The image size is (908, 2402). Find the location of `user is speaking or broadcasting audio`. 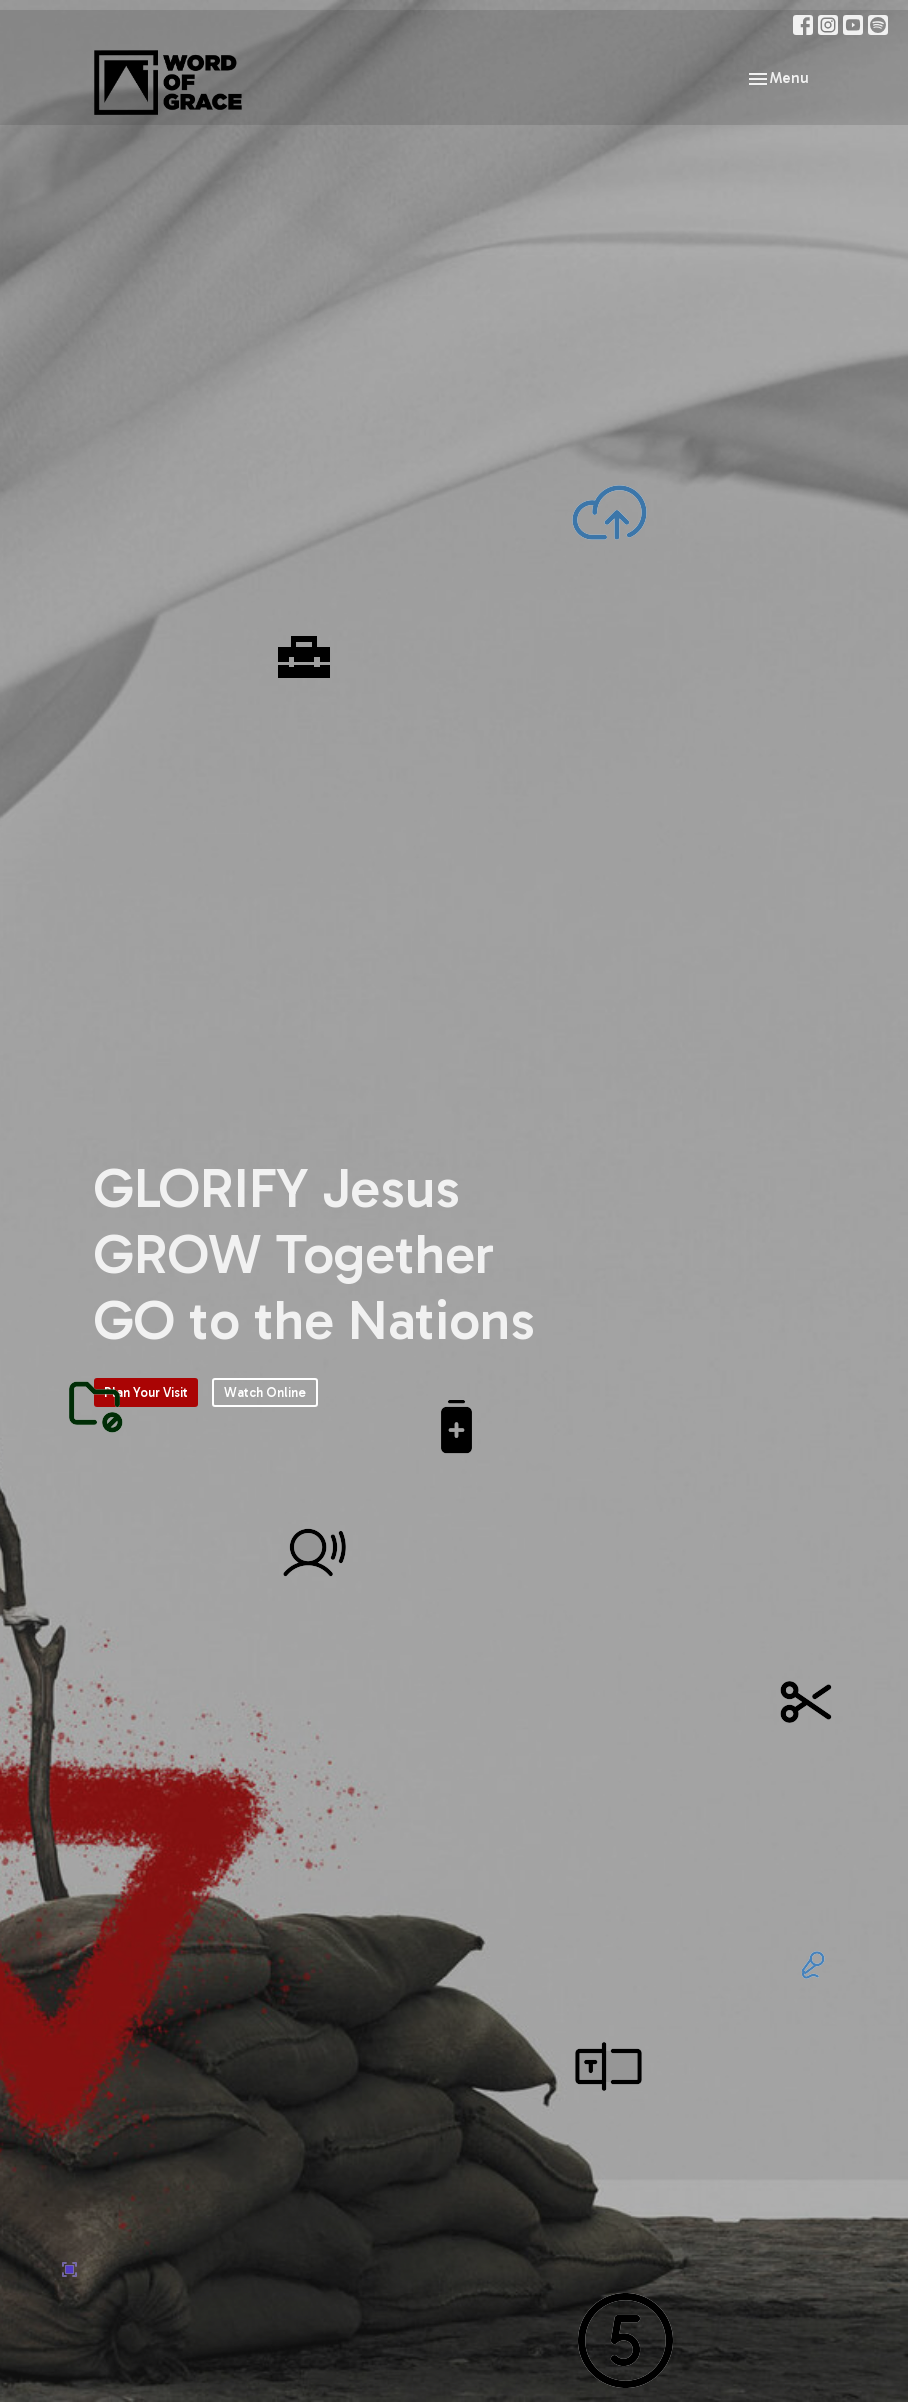

user is speaking or broadcasting audio is located at coordinates (313, 1552).